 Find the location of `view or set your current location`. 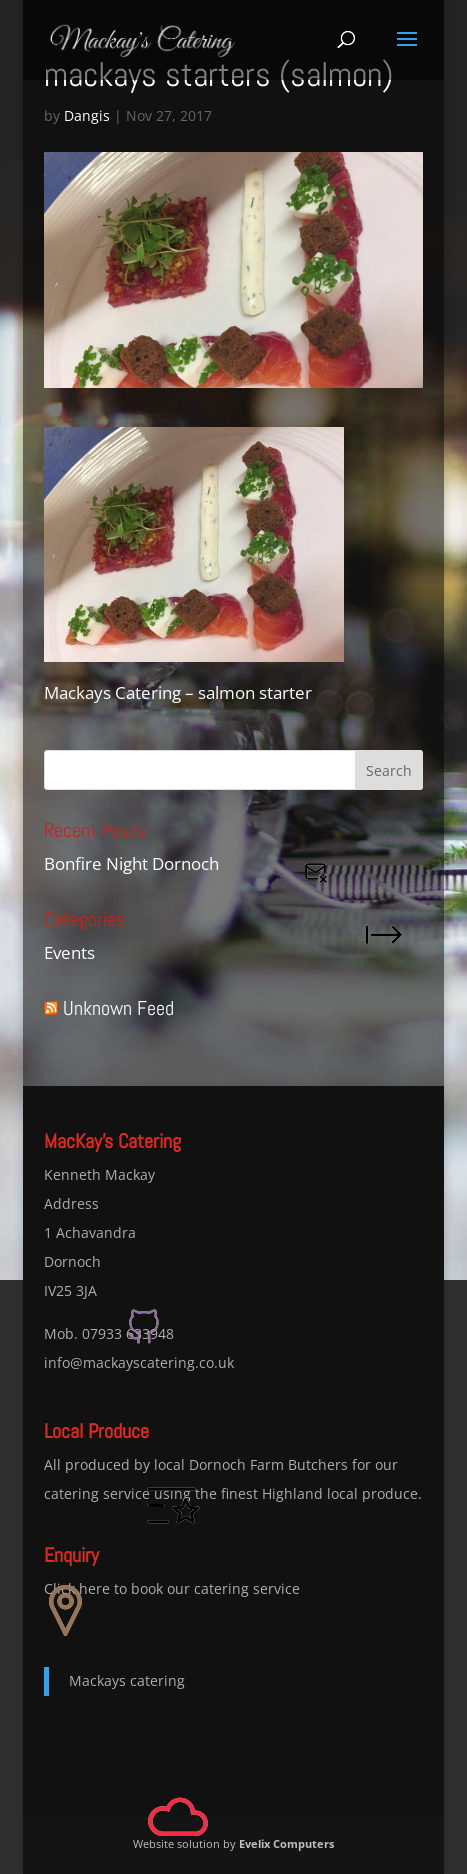

view or set your current location is located at coordinates (65, 1611).